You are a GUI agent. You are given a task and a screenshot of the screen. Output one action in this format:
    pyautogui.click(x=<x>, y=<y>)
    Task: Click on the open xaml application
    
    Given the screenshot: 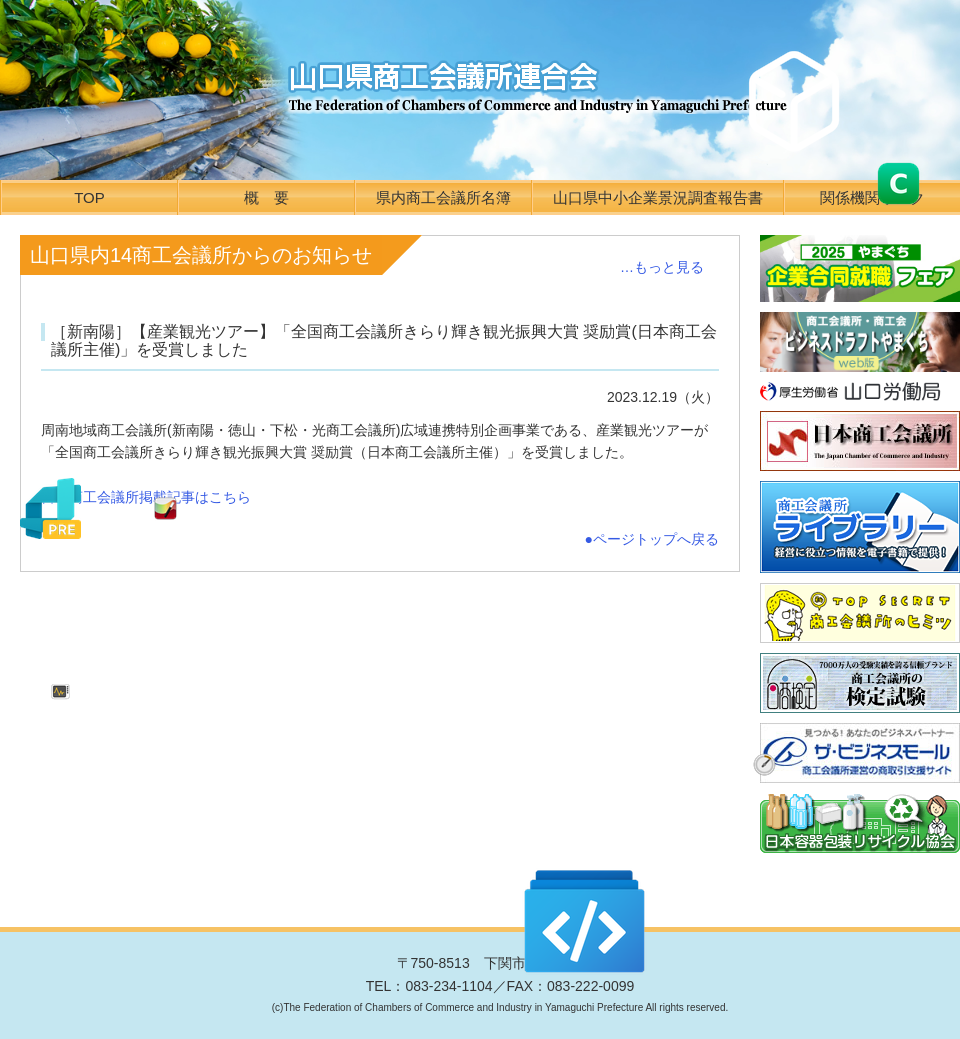 What is the action you would take?
    pyautogui.click(x=584, y=923)
    